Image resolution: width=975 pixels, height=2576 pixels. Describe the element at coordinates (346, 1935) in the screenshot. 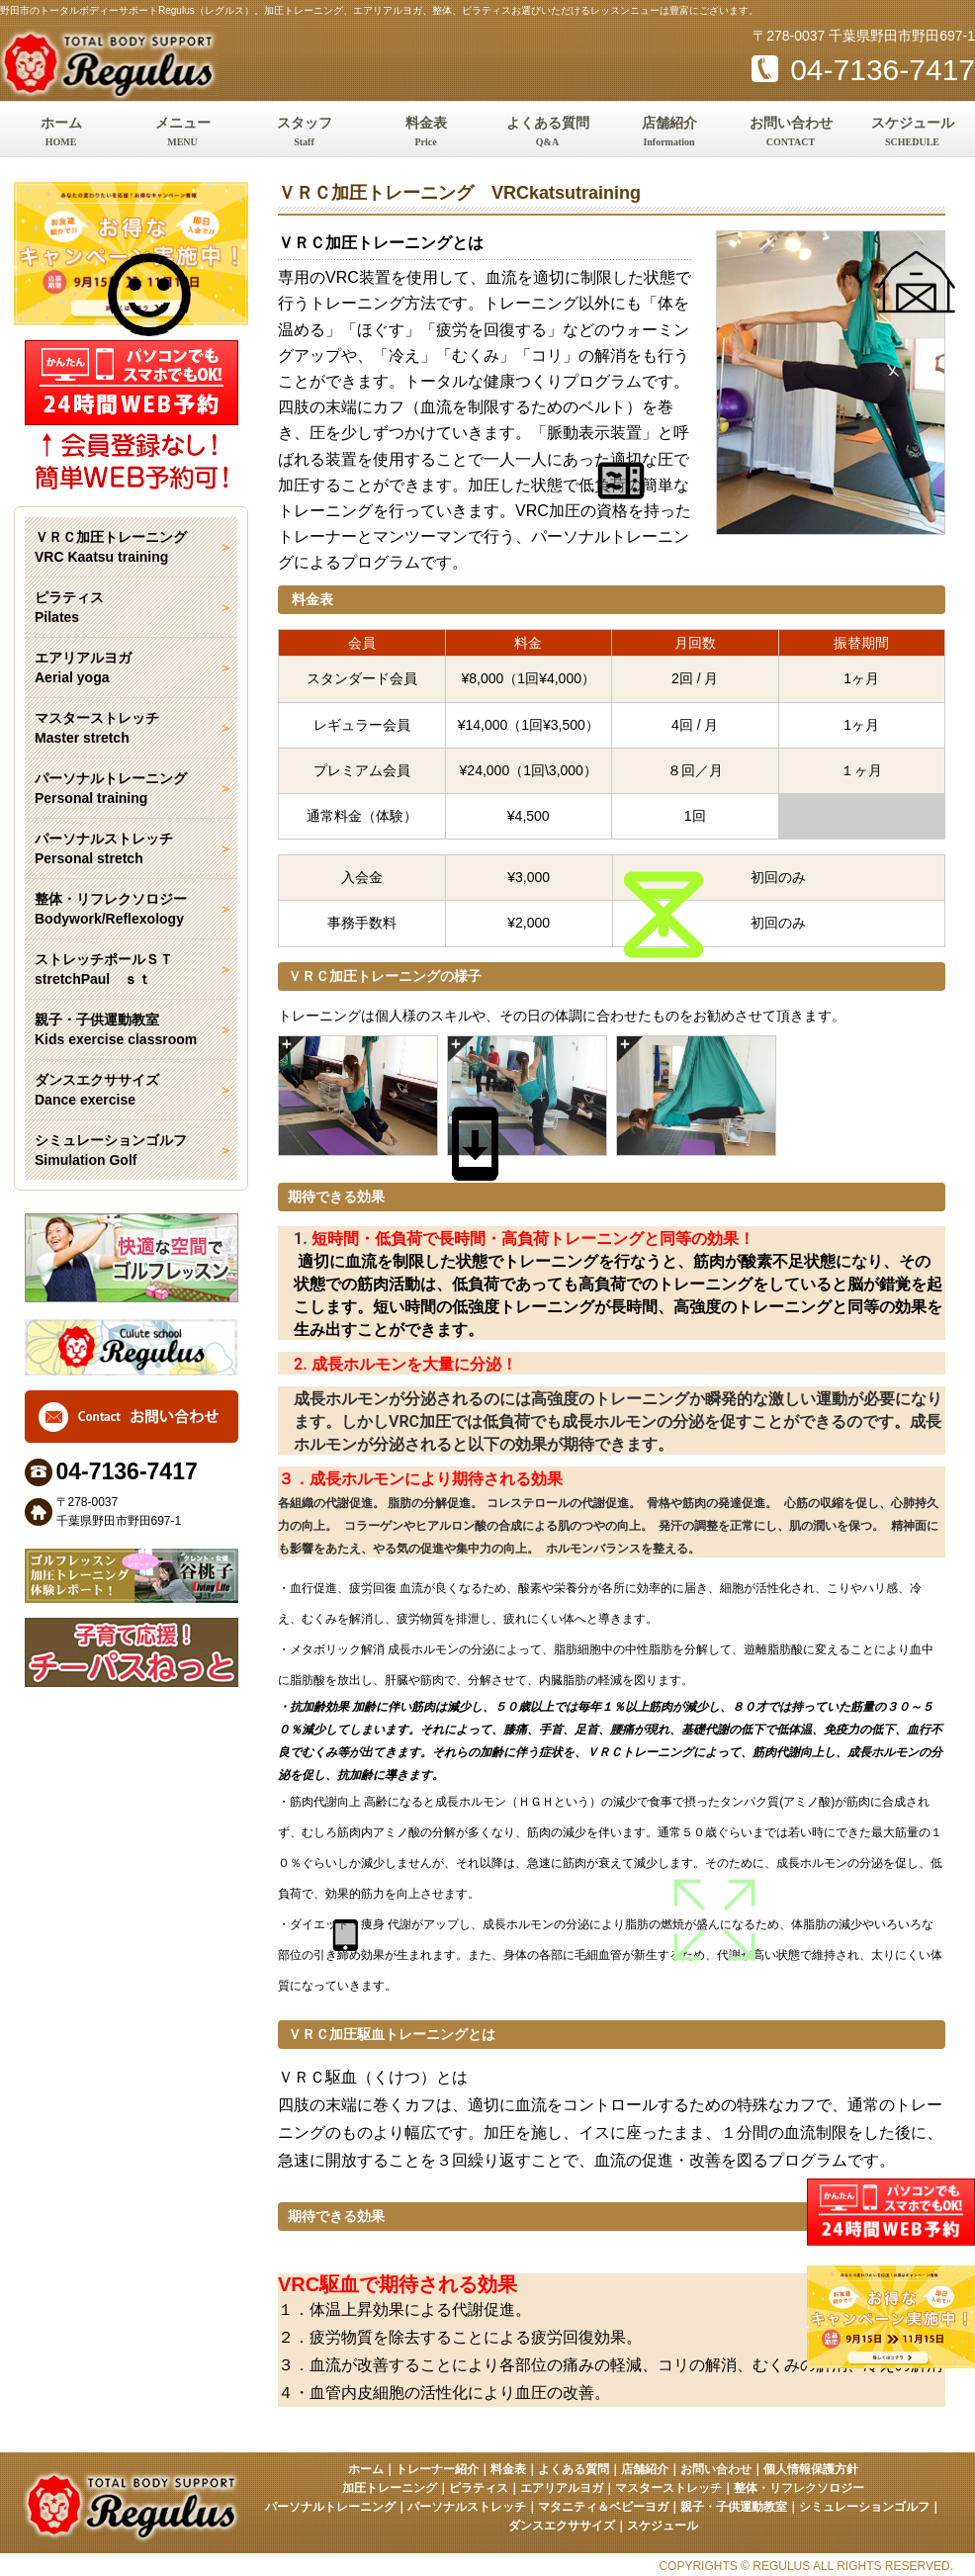

I see `switch to tablet view` at that location.